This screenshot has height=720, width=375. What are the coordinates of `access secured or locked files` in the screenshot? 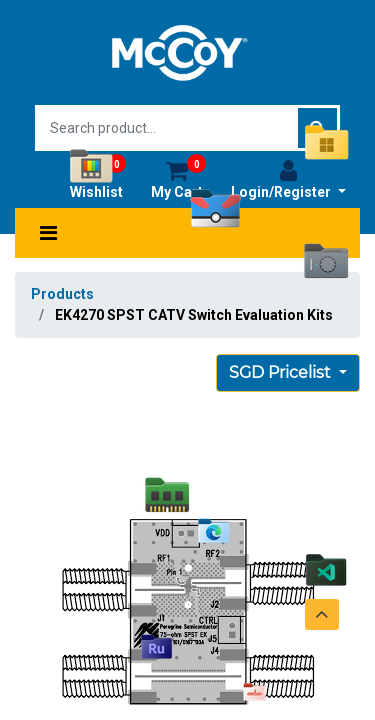 It's located at (326, 262).